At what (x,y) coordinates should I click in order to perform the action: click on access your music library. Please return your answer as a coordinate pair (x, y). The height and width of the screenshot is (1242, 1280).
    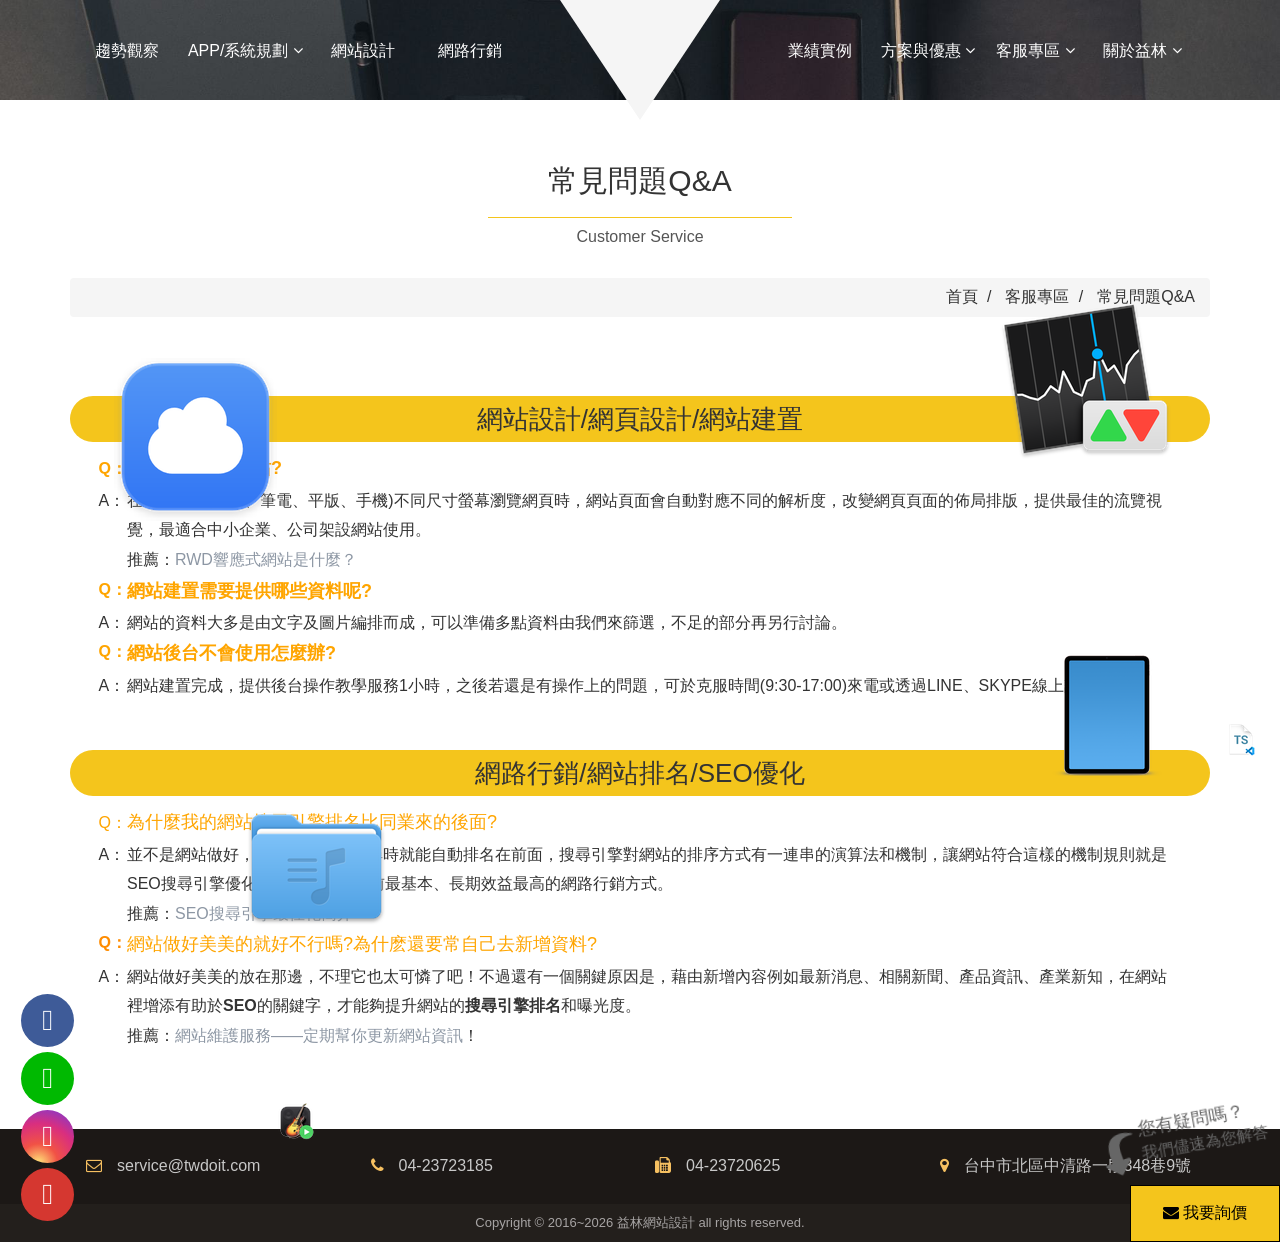
    Looking at the image, I should click on (767, 241).